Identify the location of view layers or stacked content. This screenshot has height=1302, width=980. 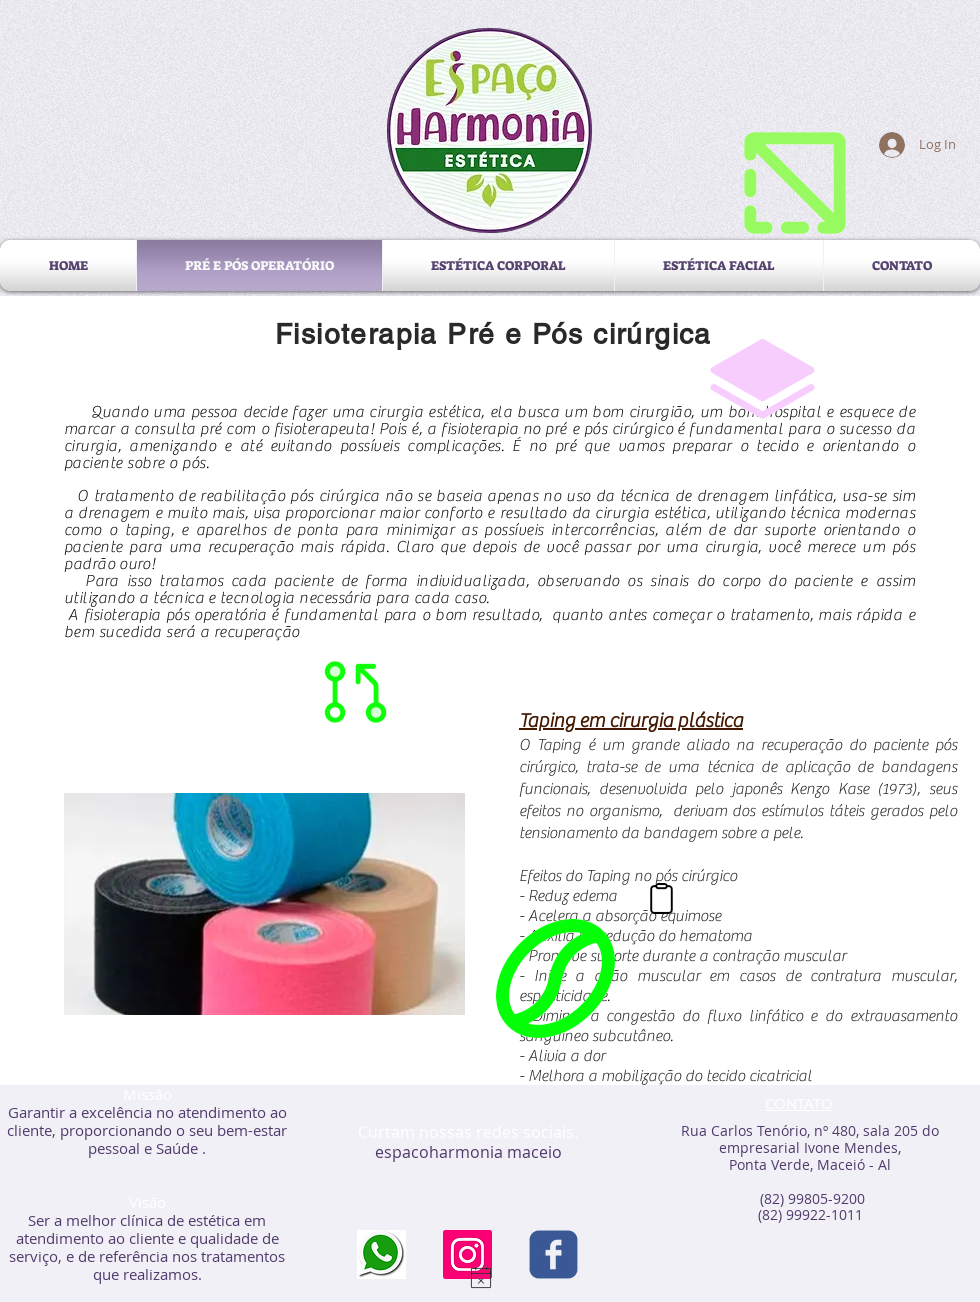
(762, 380).